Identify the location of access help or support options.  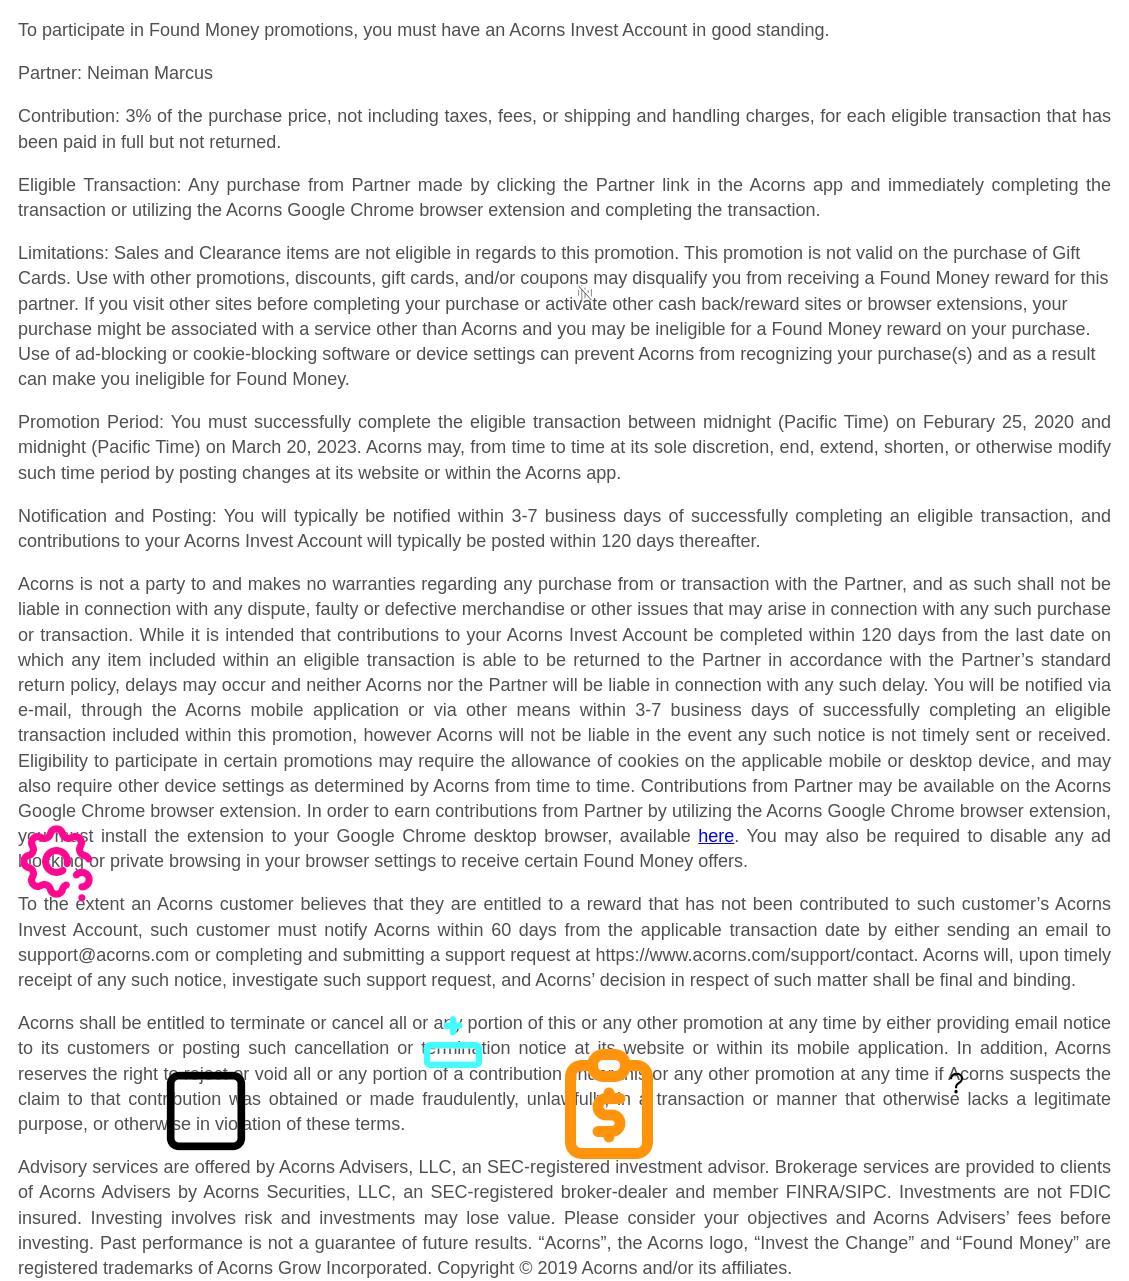
(956, 1083).